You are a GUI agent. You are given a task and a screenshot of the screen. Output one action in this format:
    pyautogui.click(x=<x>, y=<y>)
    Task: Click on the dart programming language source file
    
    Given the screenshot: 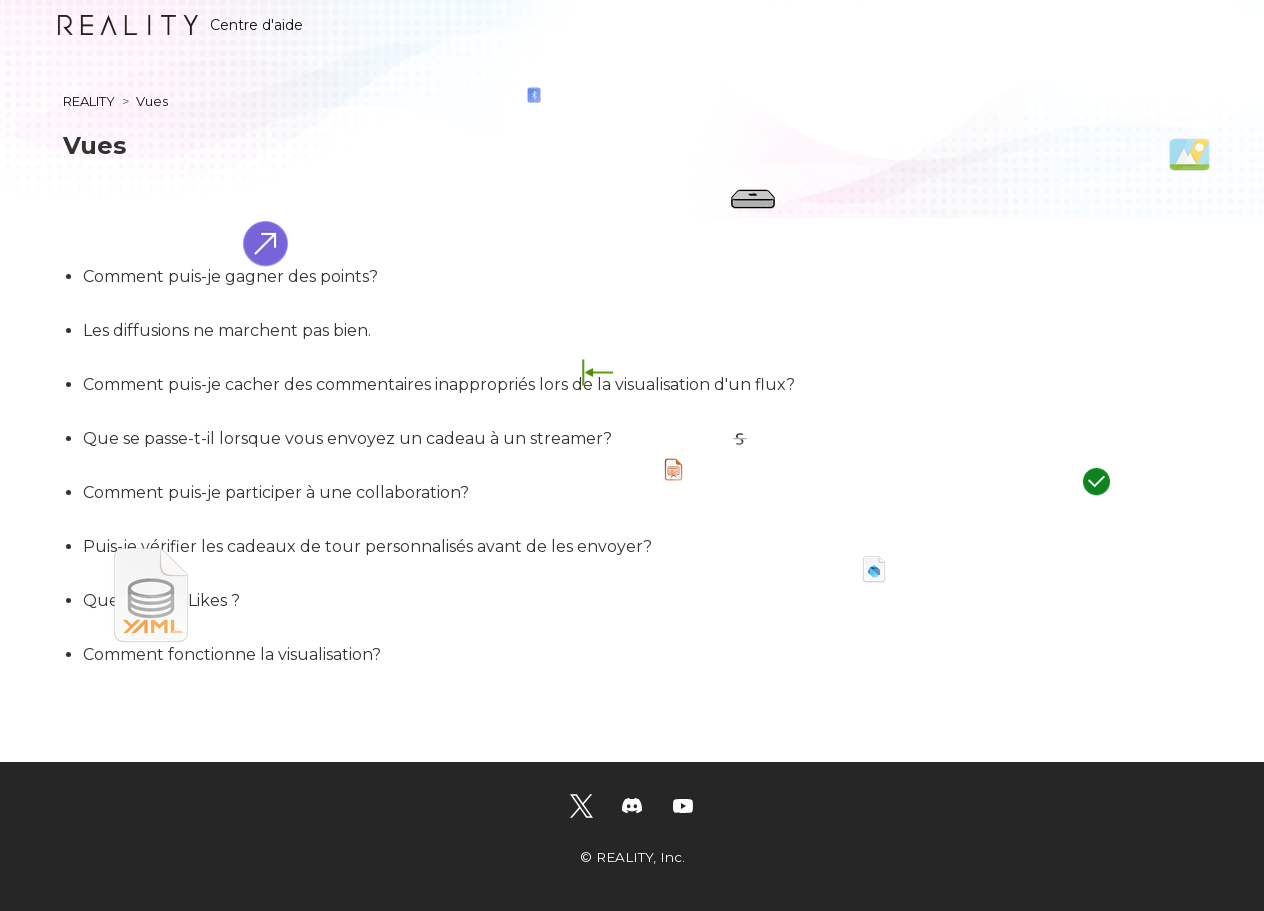 What is the action you would take?
    pyautogui.click(x=874, y=569)
    